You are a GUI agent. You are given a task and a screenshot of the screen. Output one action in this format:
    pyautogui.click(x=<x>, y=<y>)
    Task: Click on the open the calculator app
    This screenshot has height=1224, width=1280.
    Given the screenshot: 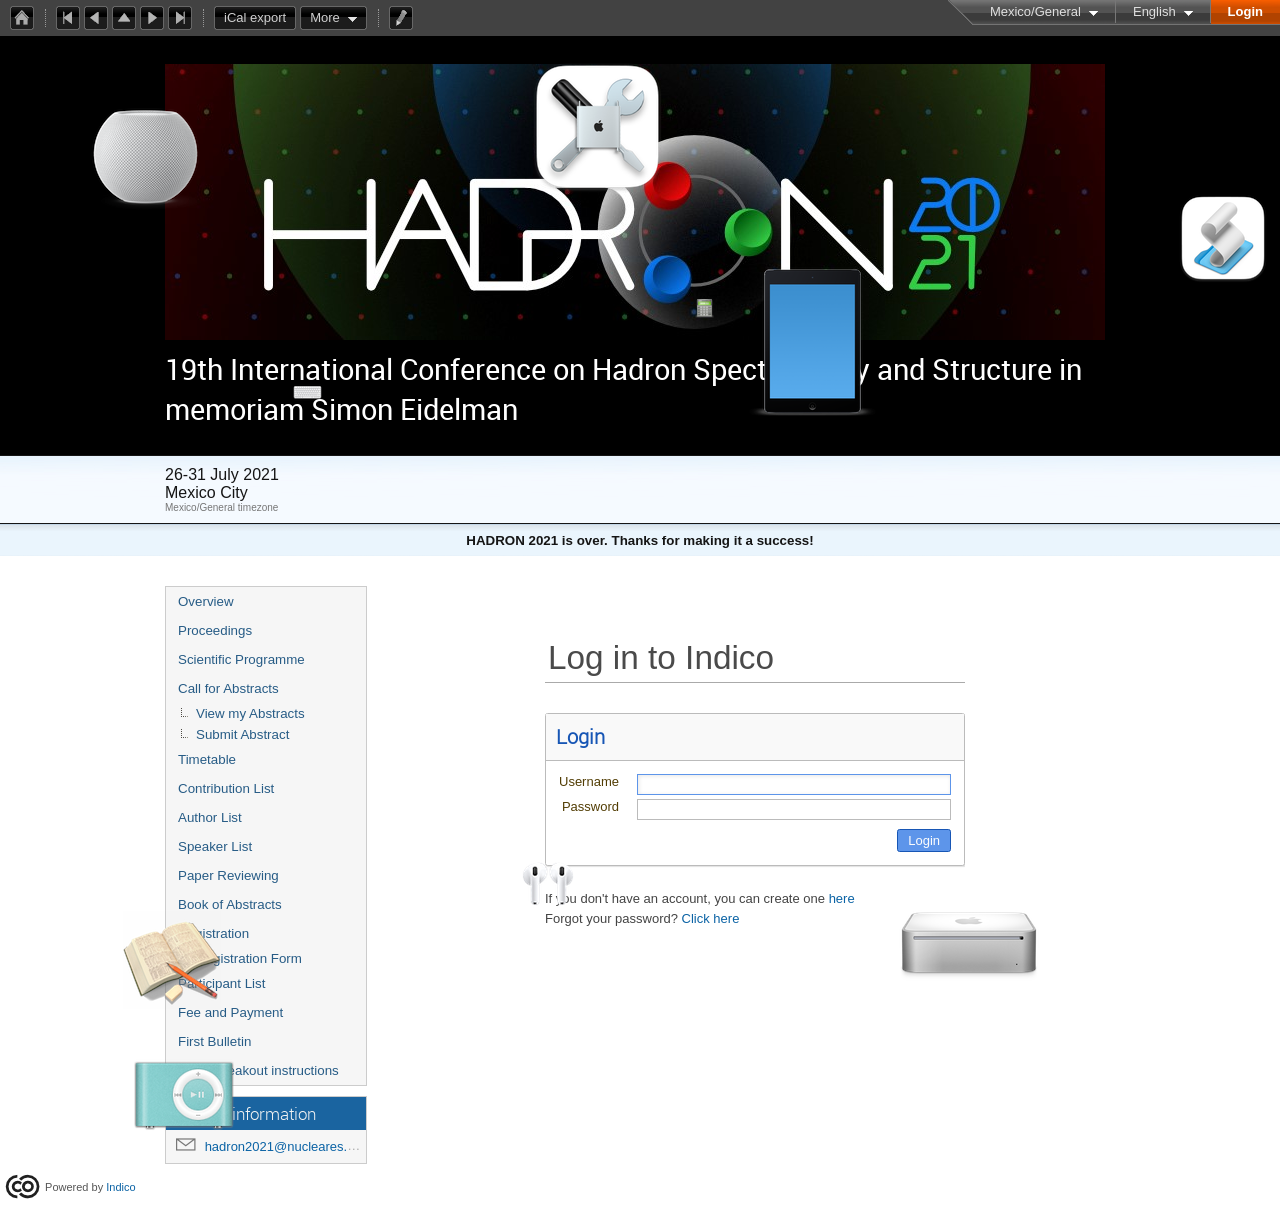 What is the action you would take?
    pyautogui.click(x=704, y=308)
    